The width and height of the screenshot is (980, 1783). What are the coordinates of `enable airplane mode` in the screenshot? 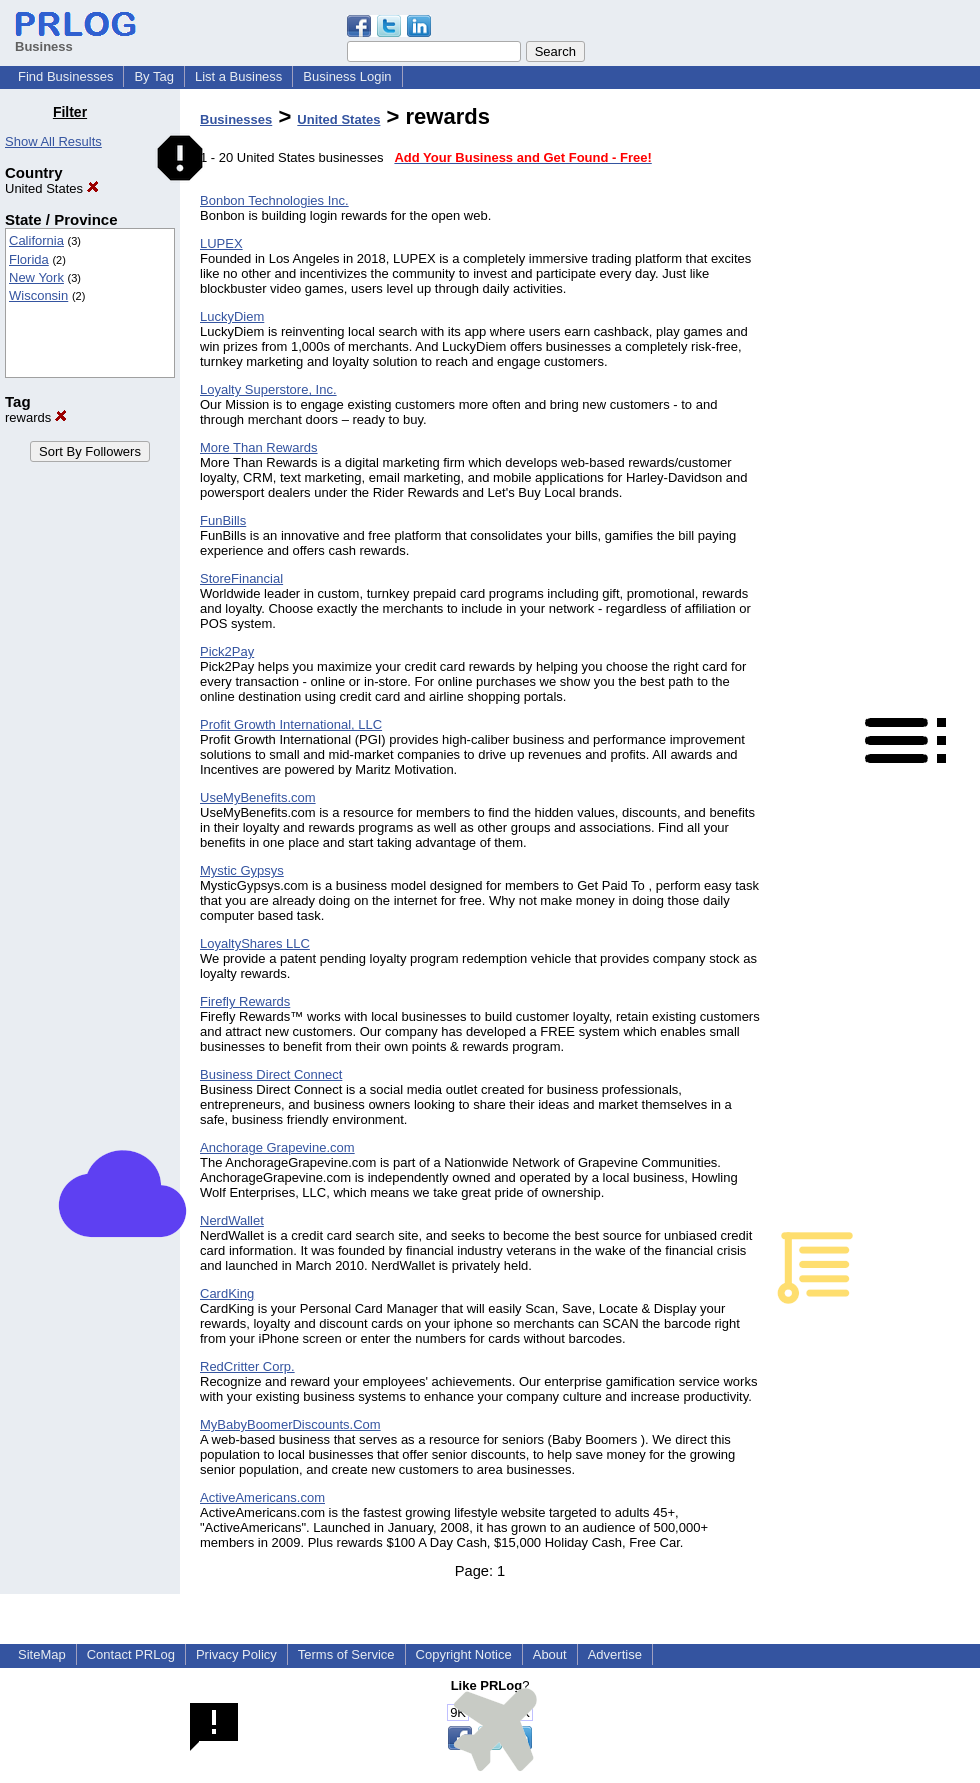 It's located at (497, 1728).